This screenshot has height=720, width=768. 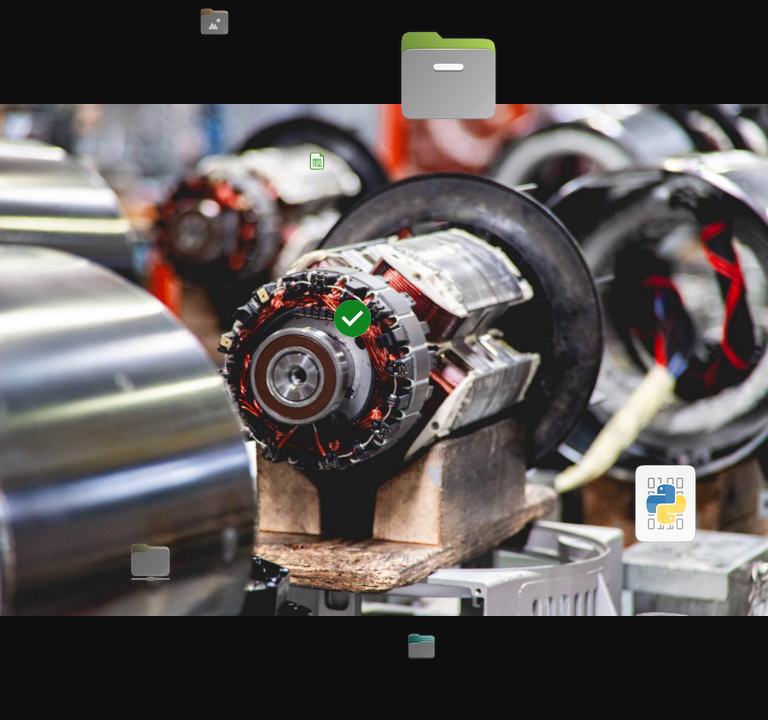 I want to click on confirm or approve an action, so click(x=352, y=318).